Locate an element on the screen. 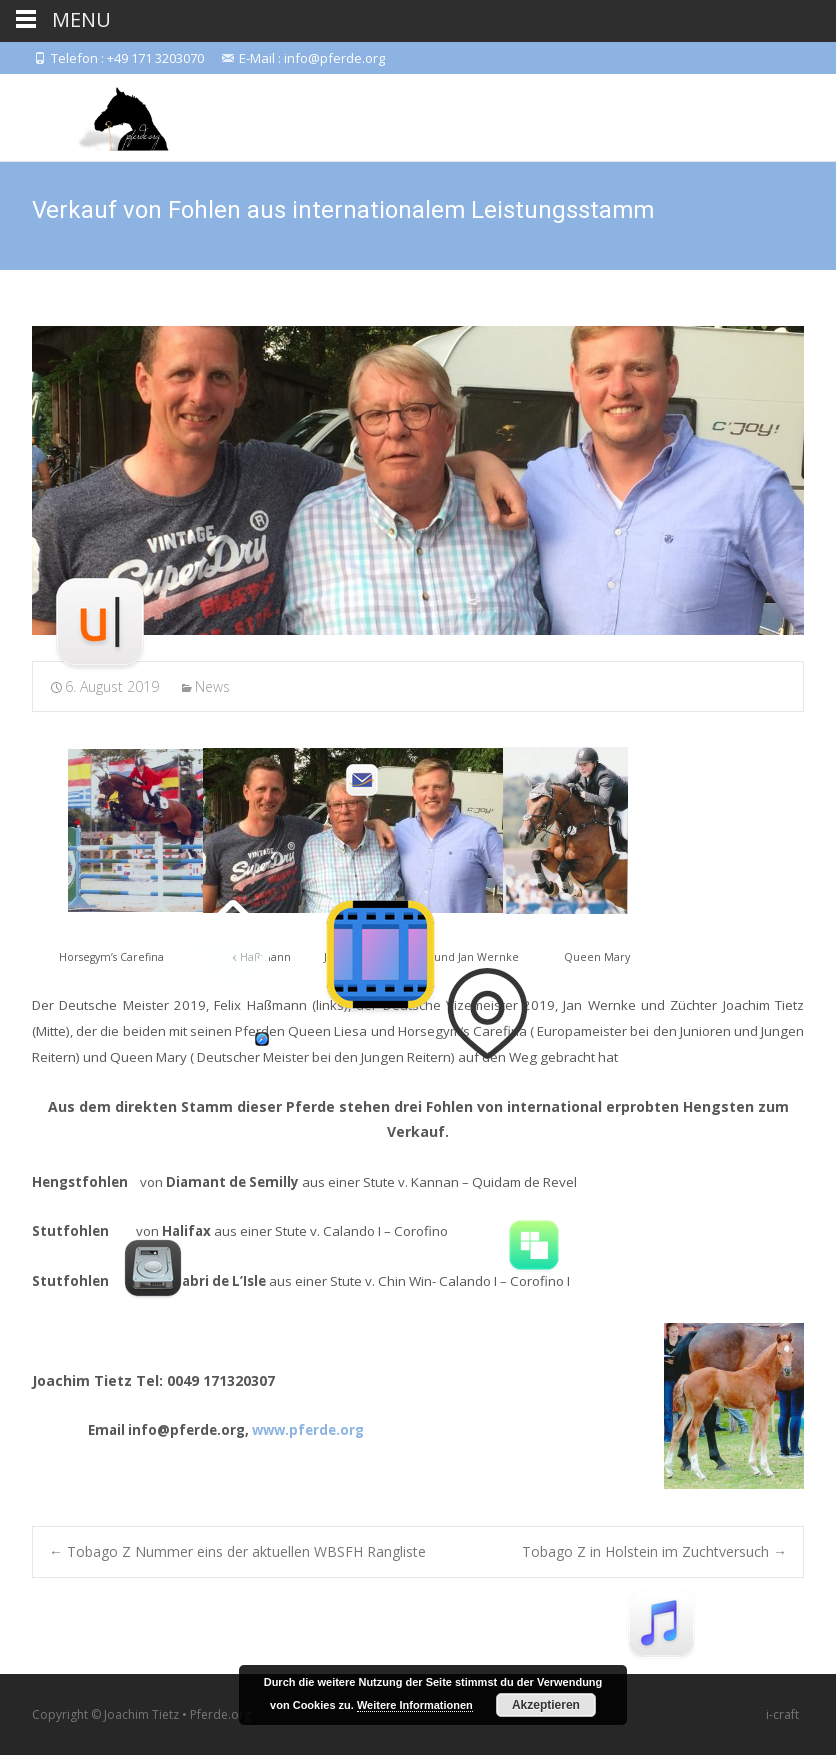 The width and height of the screenshot is (836, 1755). open window tiling and arrangement controls is located at coordinates (534, 1245).